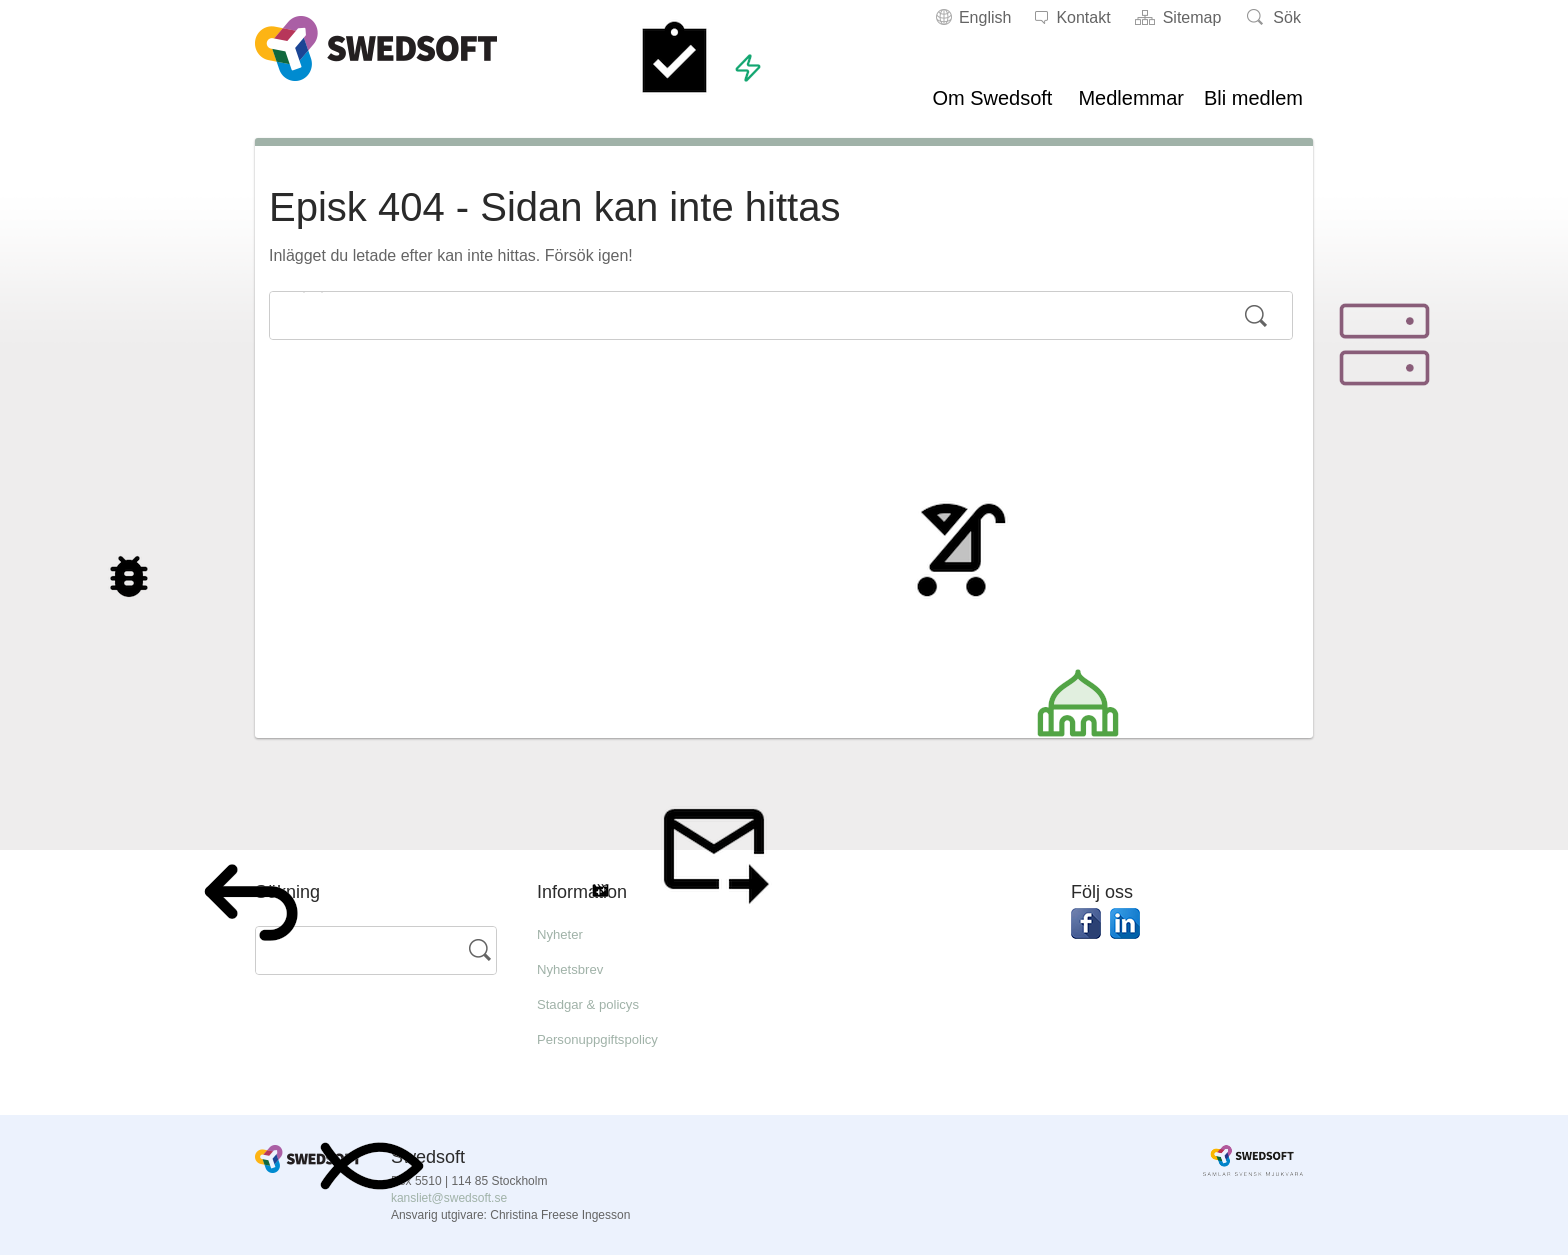  Describe the element at coordinates (956, 547) in the screenshot. I see `find stroller-friendly or family amenities` at that location.